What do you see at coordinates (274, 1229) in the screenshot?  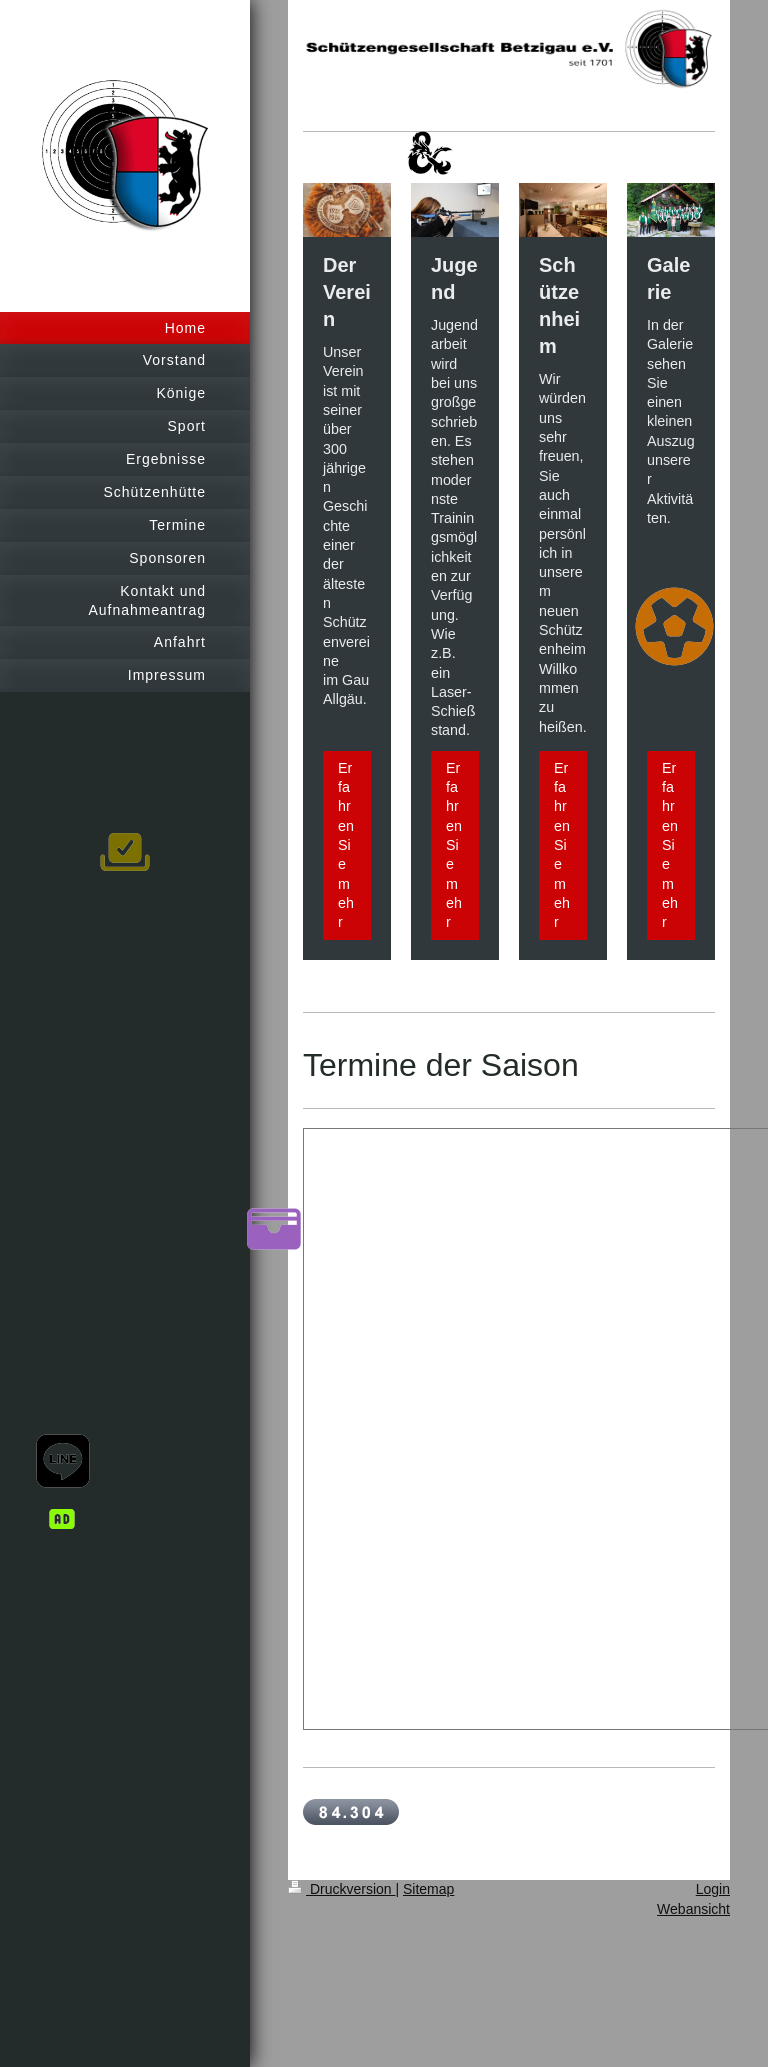 I see `access your wallet or saved payment methods` at bounding box center [274, 1229].